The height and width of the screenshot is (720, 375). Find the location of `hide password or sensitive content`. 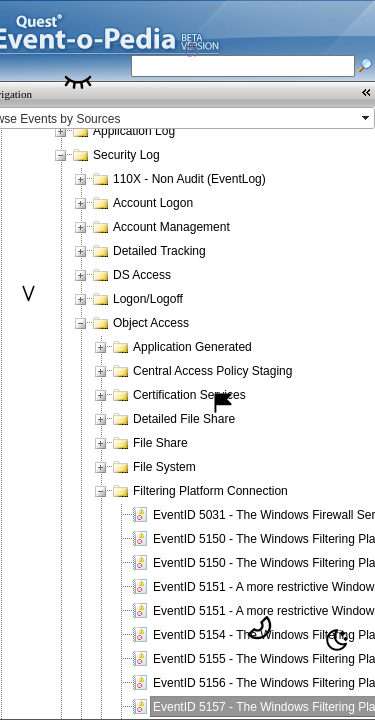

hide password or sensitive content is located at coordinates (78, 81).